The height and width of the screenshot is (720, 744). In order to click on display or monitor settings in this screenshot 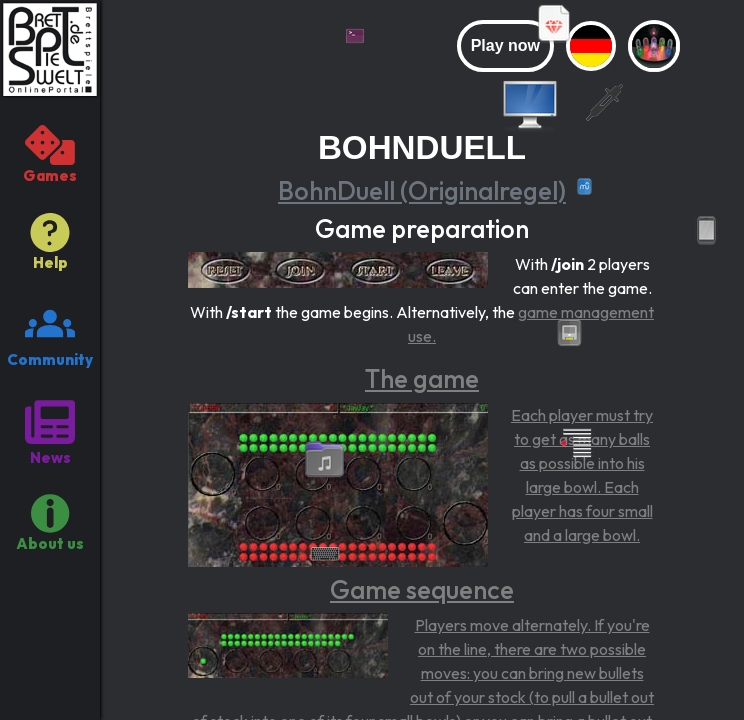, I will do `click(530, 104)`.